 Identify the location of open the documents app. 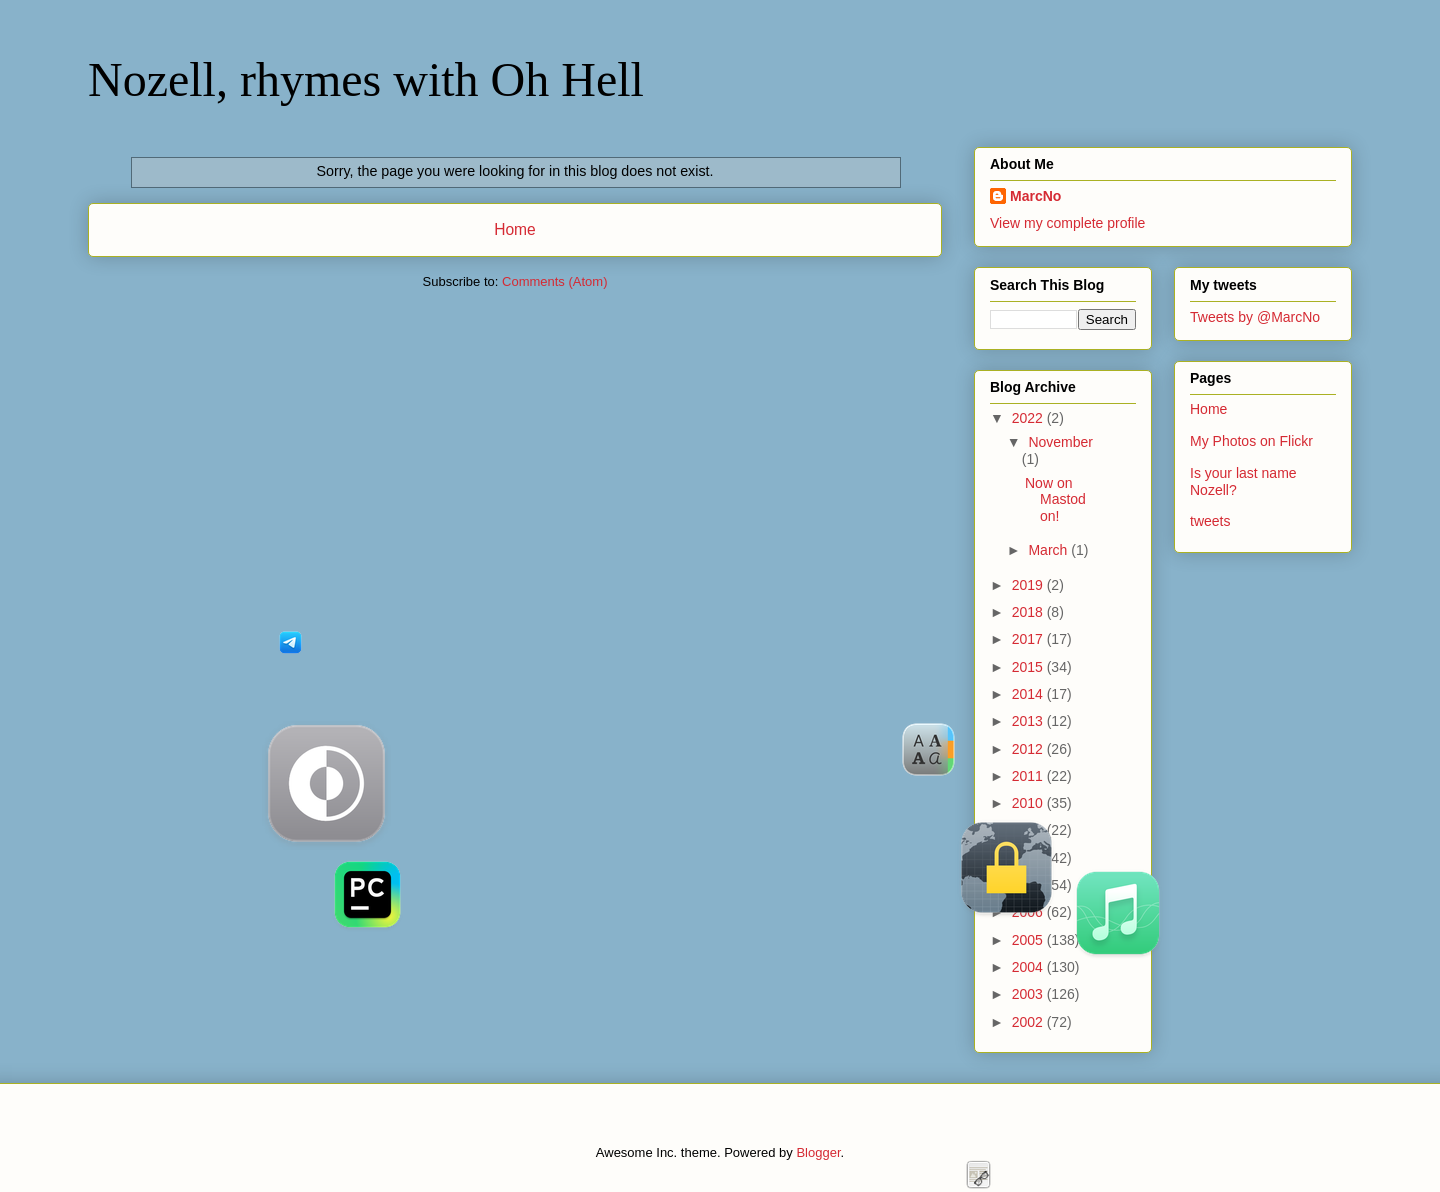
(978, 1174).